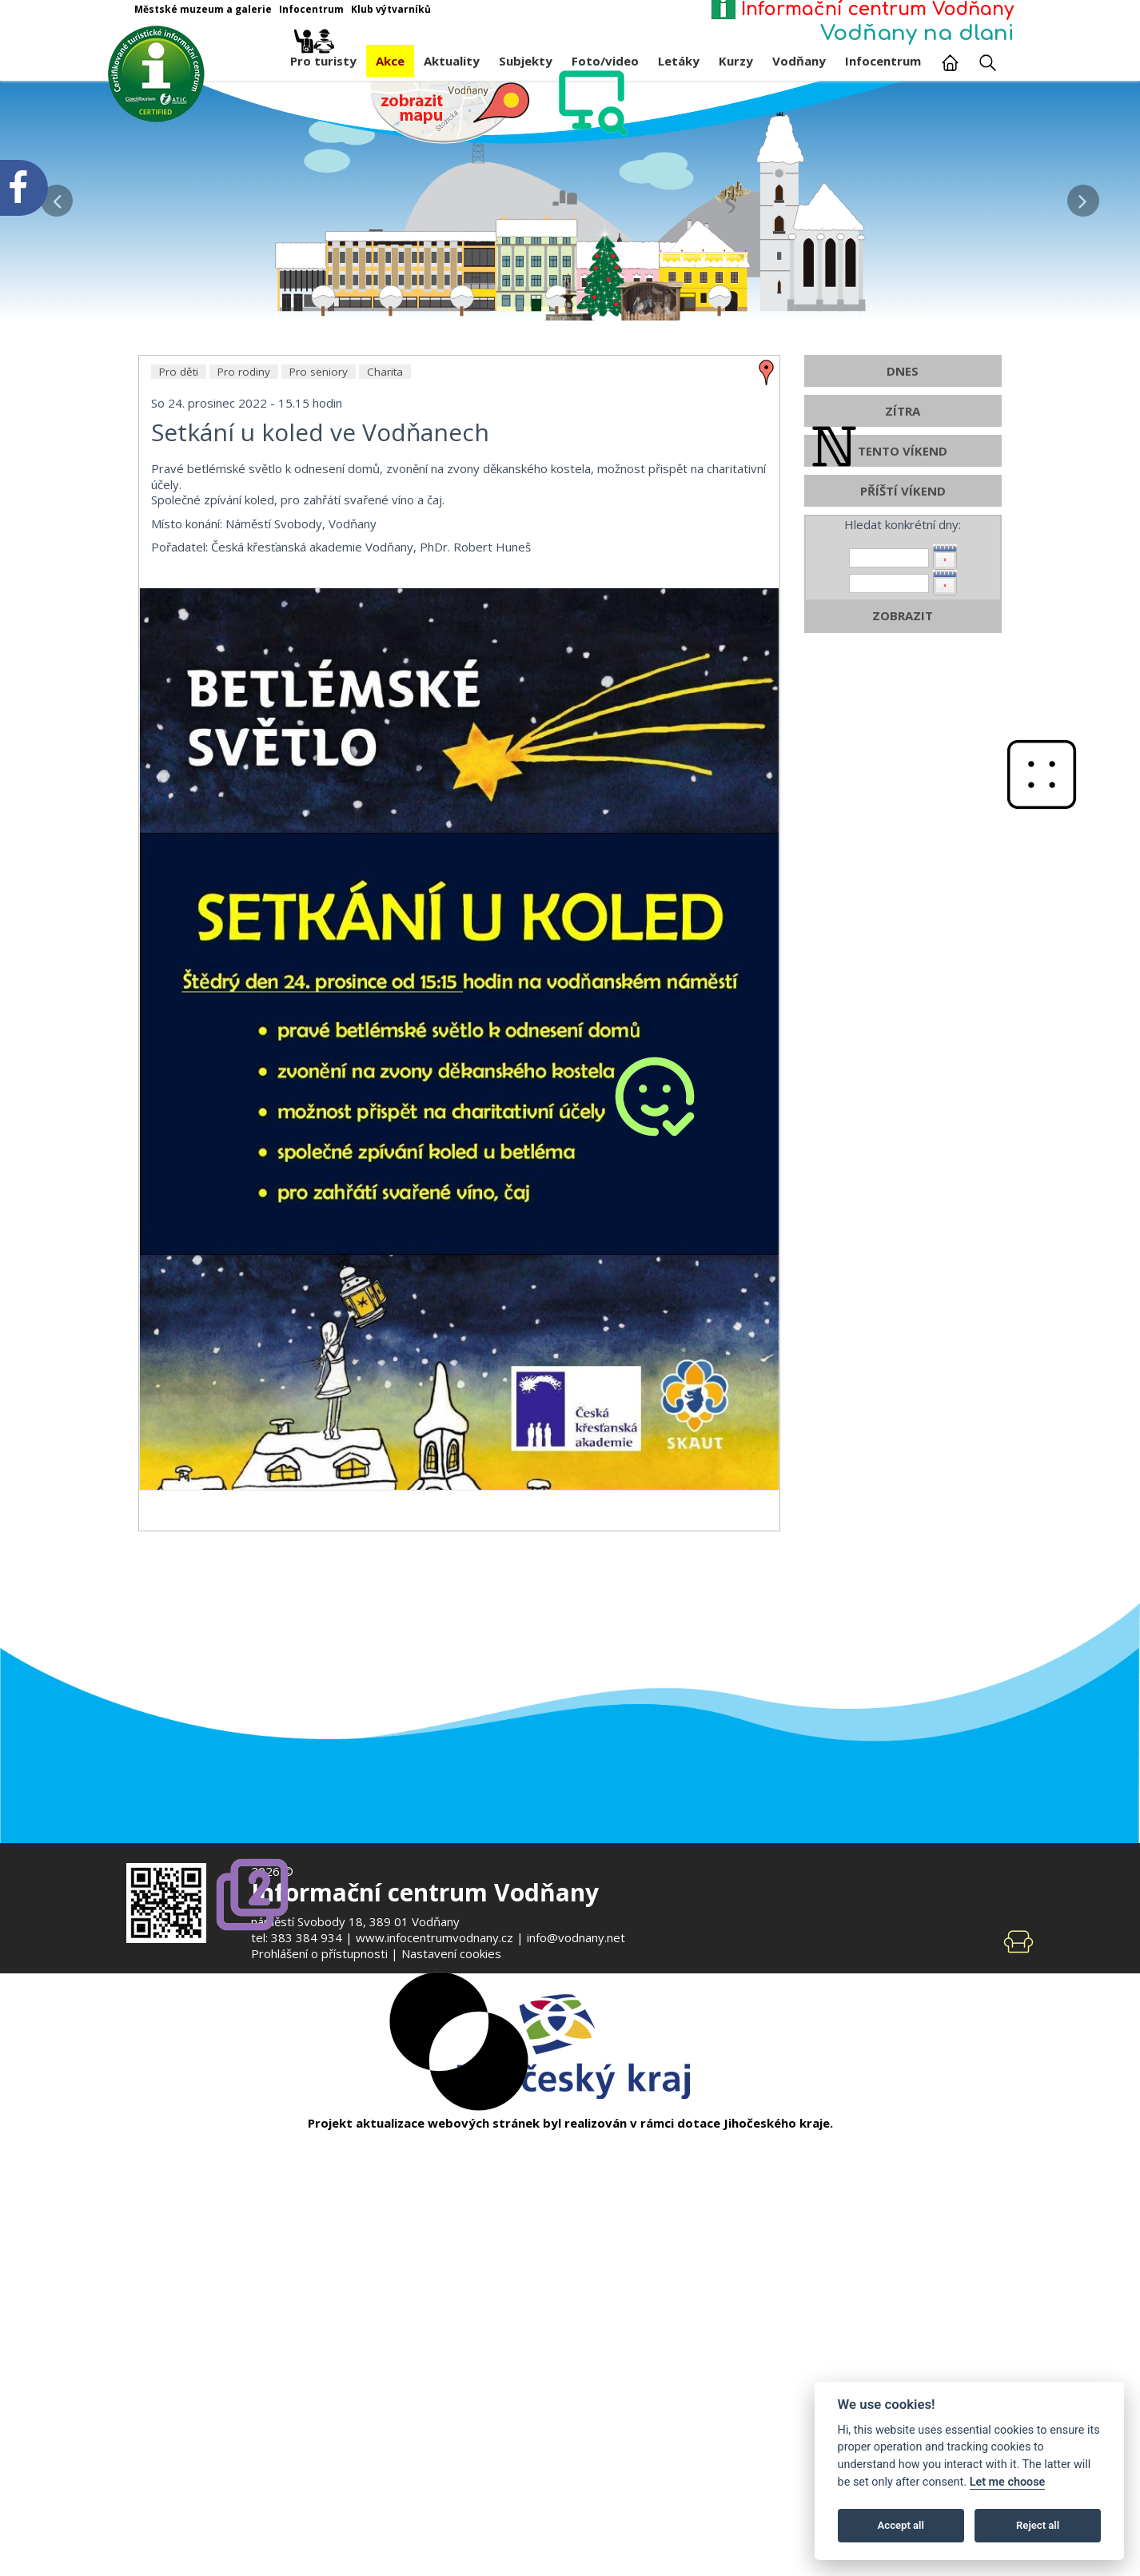 The height and width of the screenshot is (2576, 1140). What do you see at coordinates (459, 2041) in the screenshot?
I see `exclude overlapping selection areas` at bounding box center [459, 2041].